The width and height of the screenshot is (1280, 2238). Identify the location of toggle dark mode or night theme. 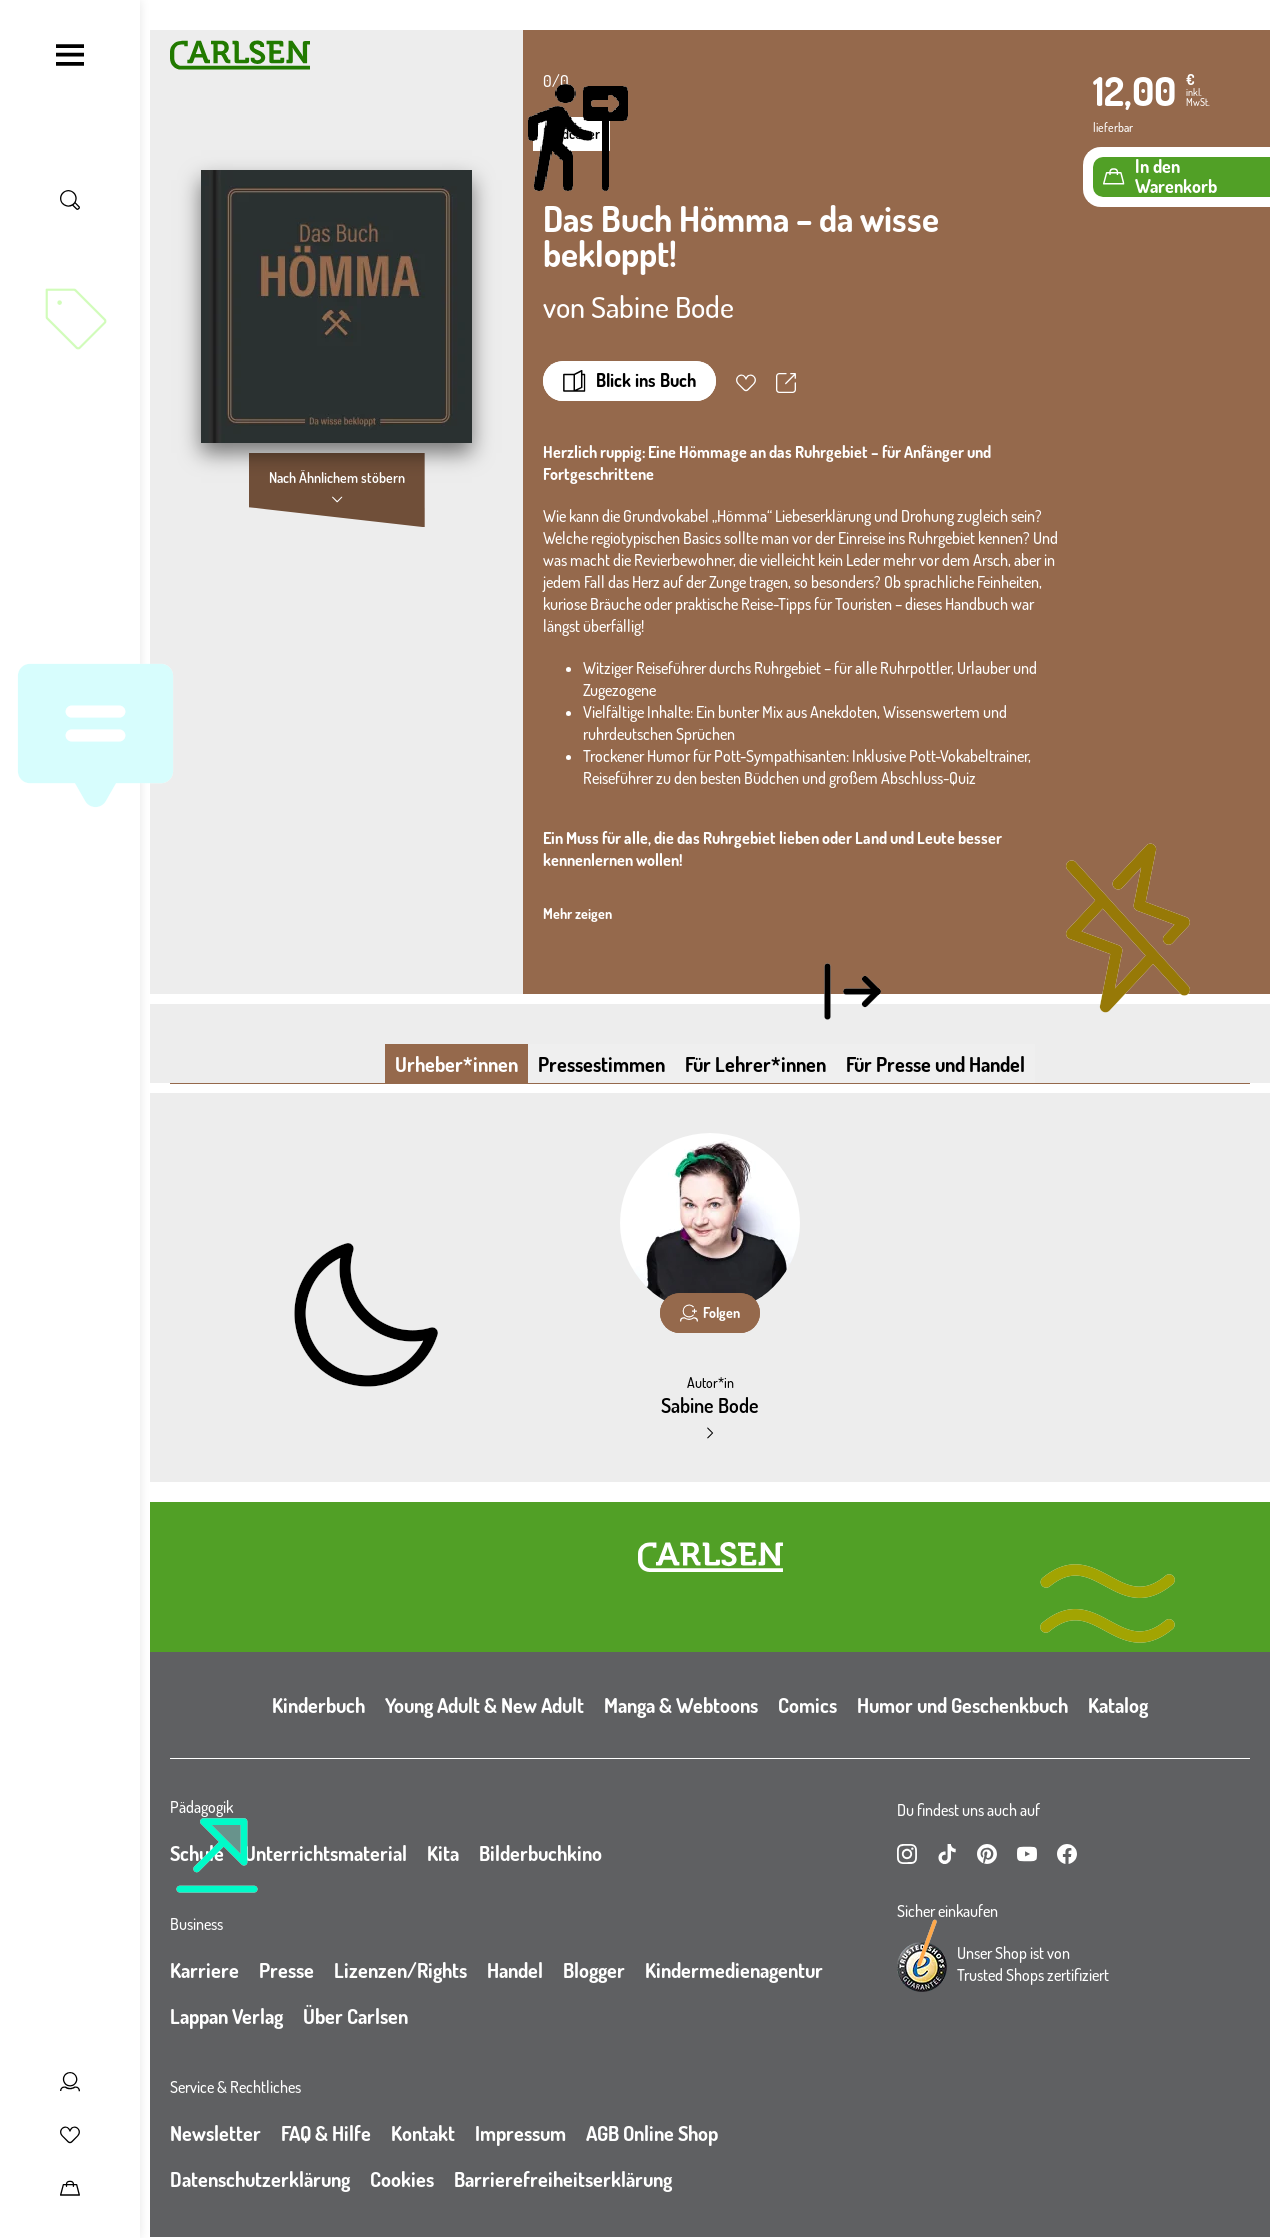
(362, 1319).